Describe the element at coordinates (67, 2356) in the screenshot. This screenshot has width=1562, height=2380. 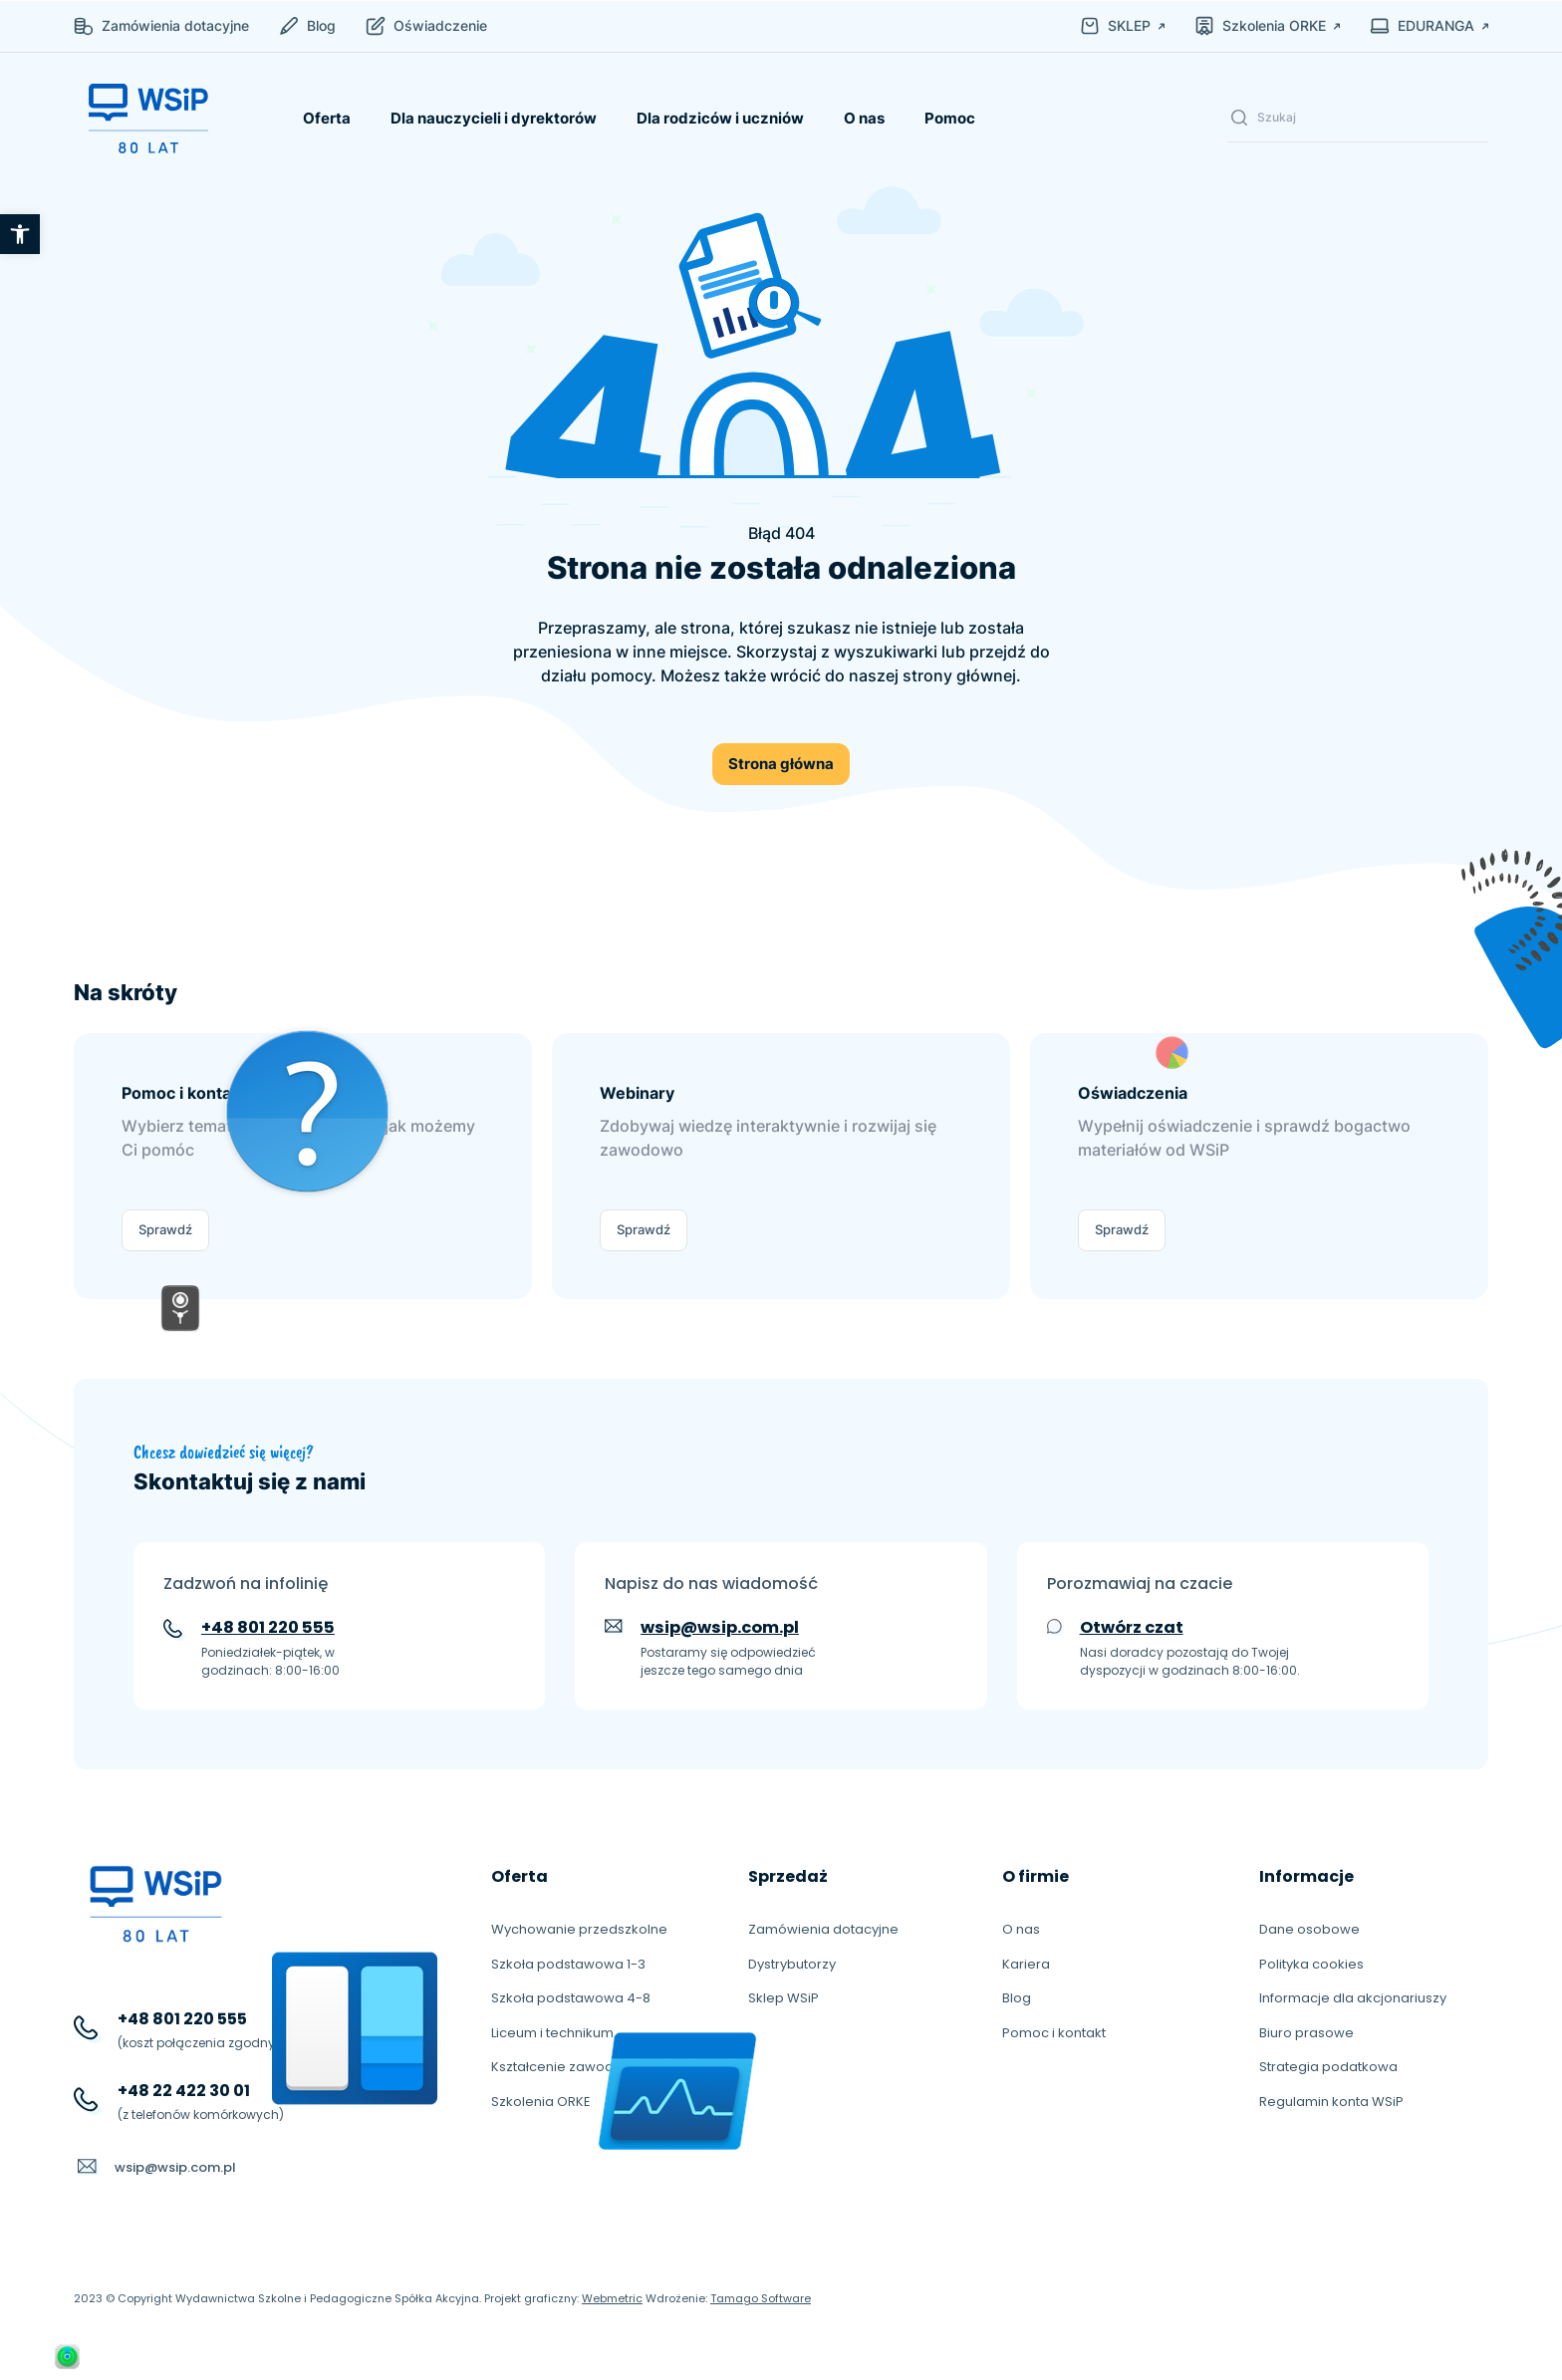
I see `open Find My app to locate devices or people` at that location.